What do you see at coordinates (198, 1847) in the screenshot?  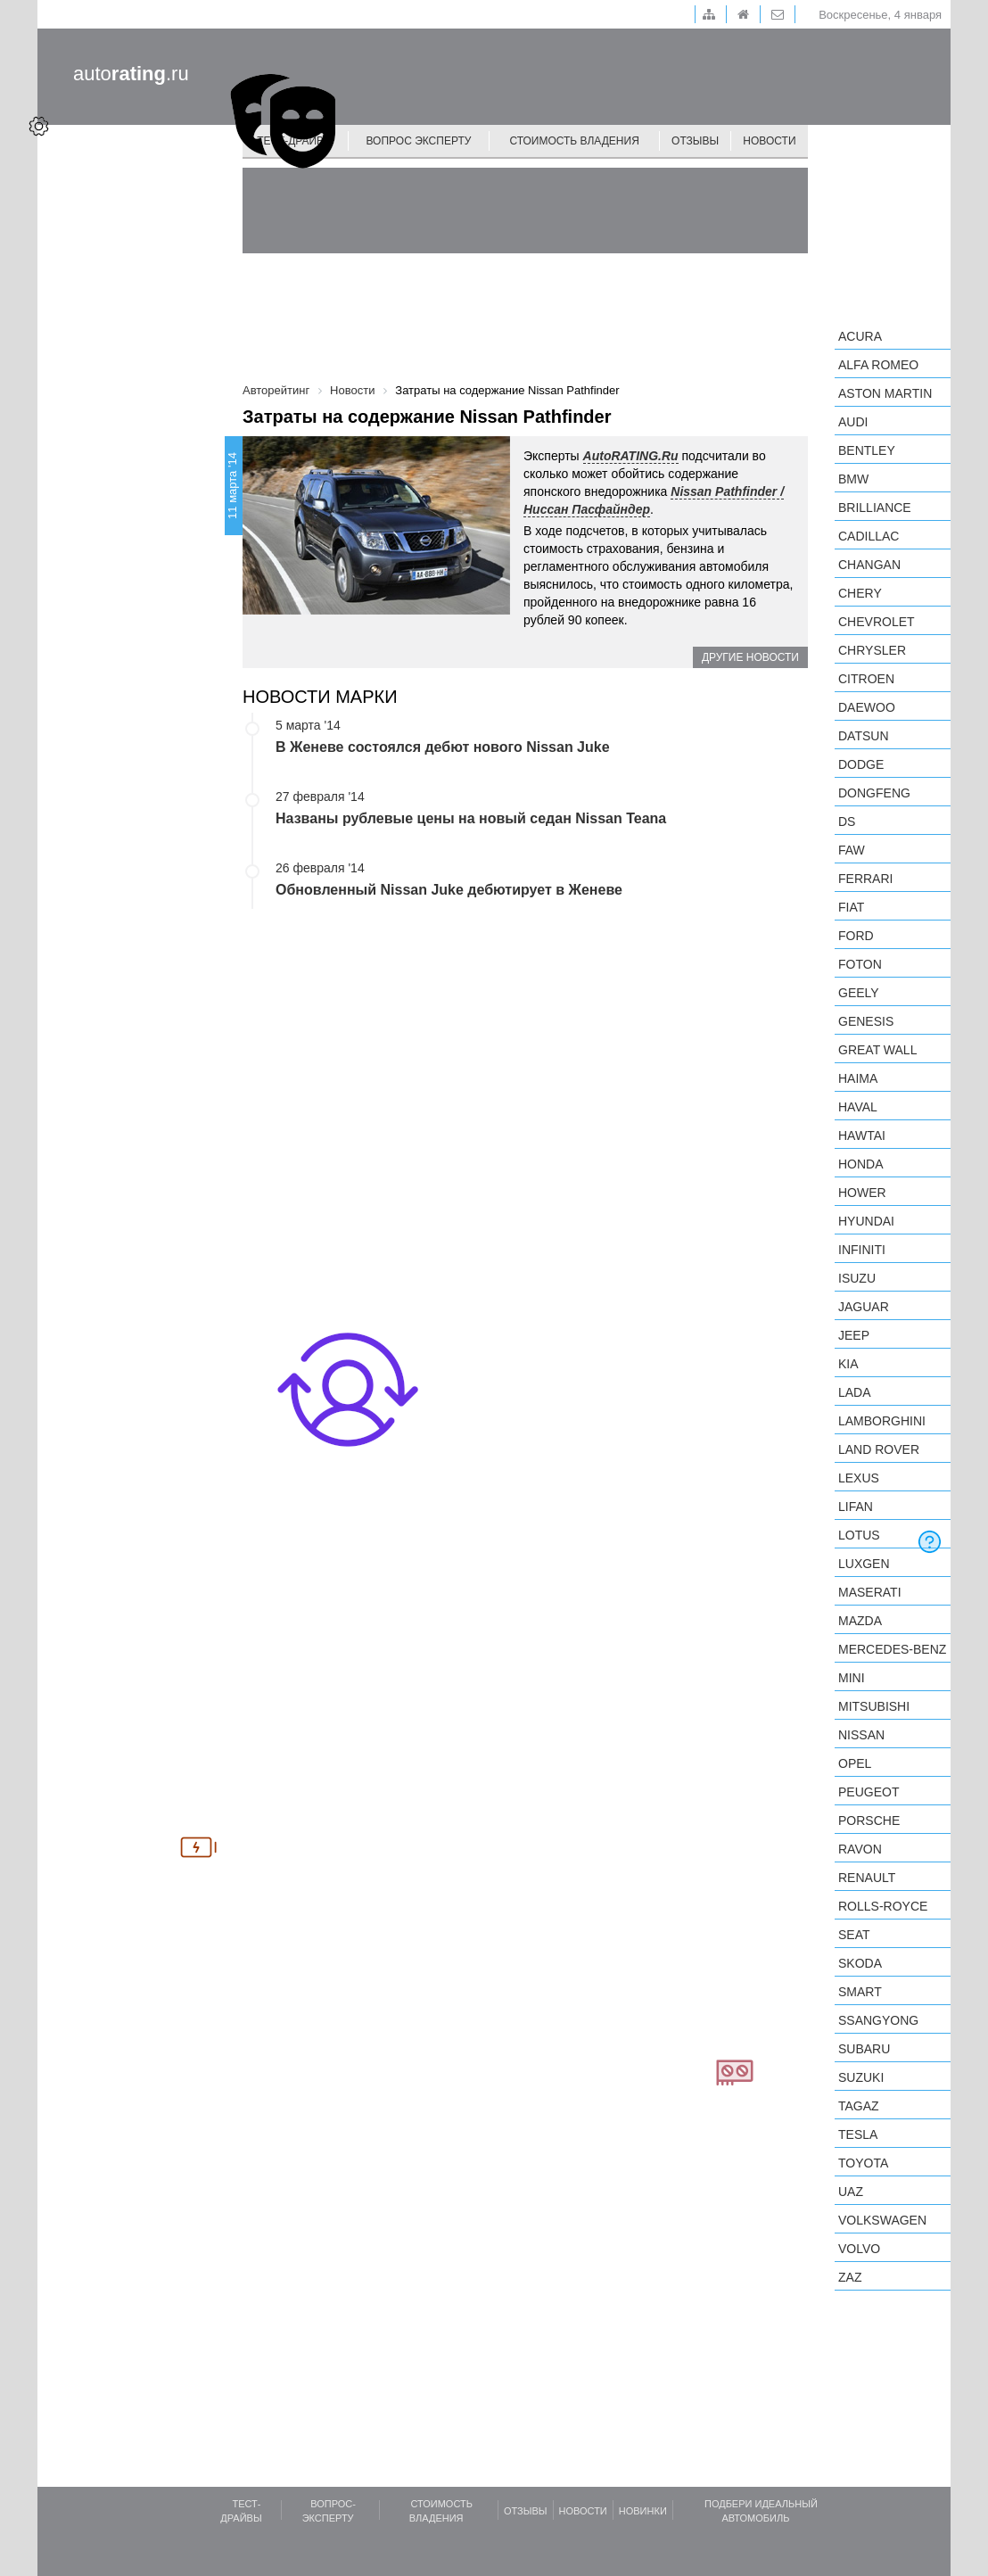 I see `indicates device is currently charging` at bounding box center [198, 1847].